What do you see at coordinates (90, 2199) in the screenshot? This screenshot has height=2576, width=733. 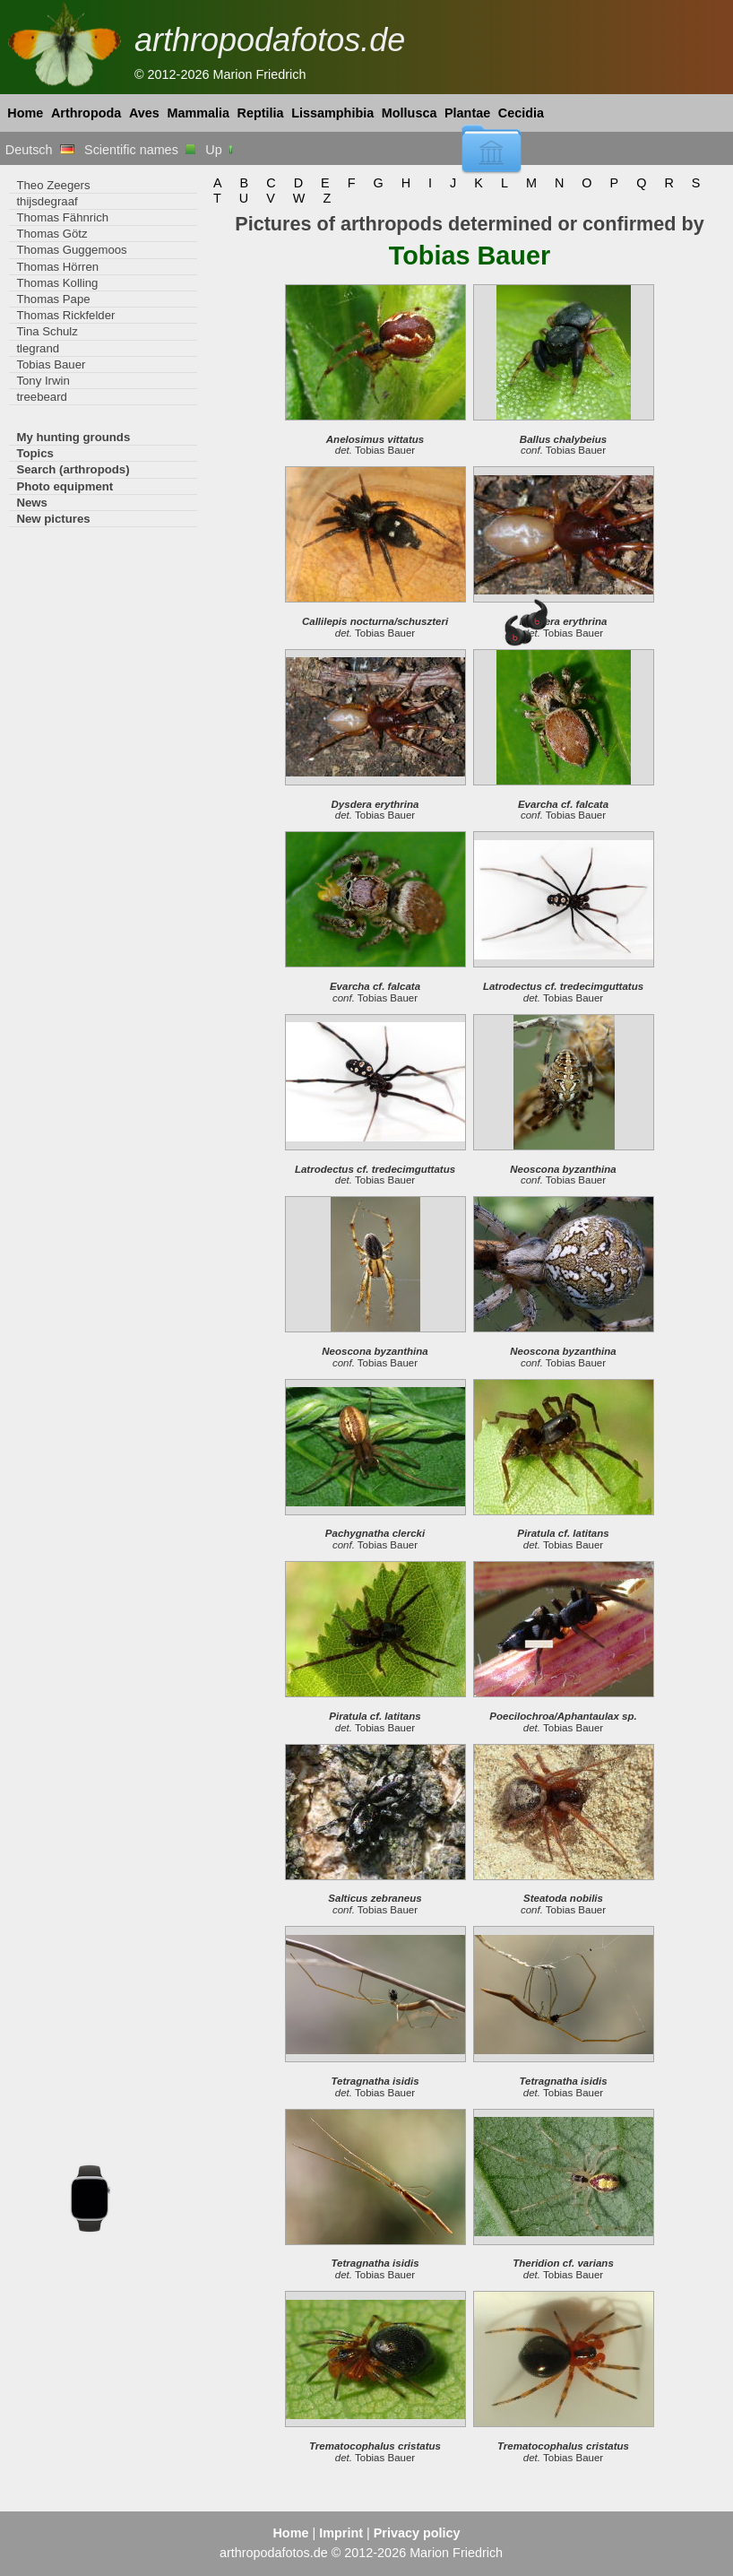 I see `apple watch series 10 device icon` at bounding box center [90, 2199].